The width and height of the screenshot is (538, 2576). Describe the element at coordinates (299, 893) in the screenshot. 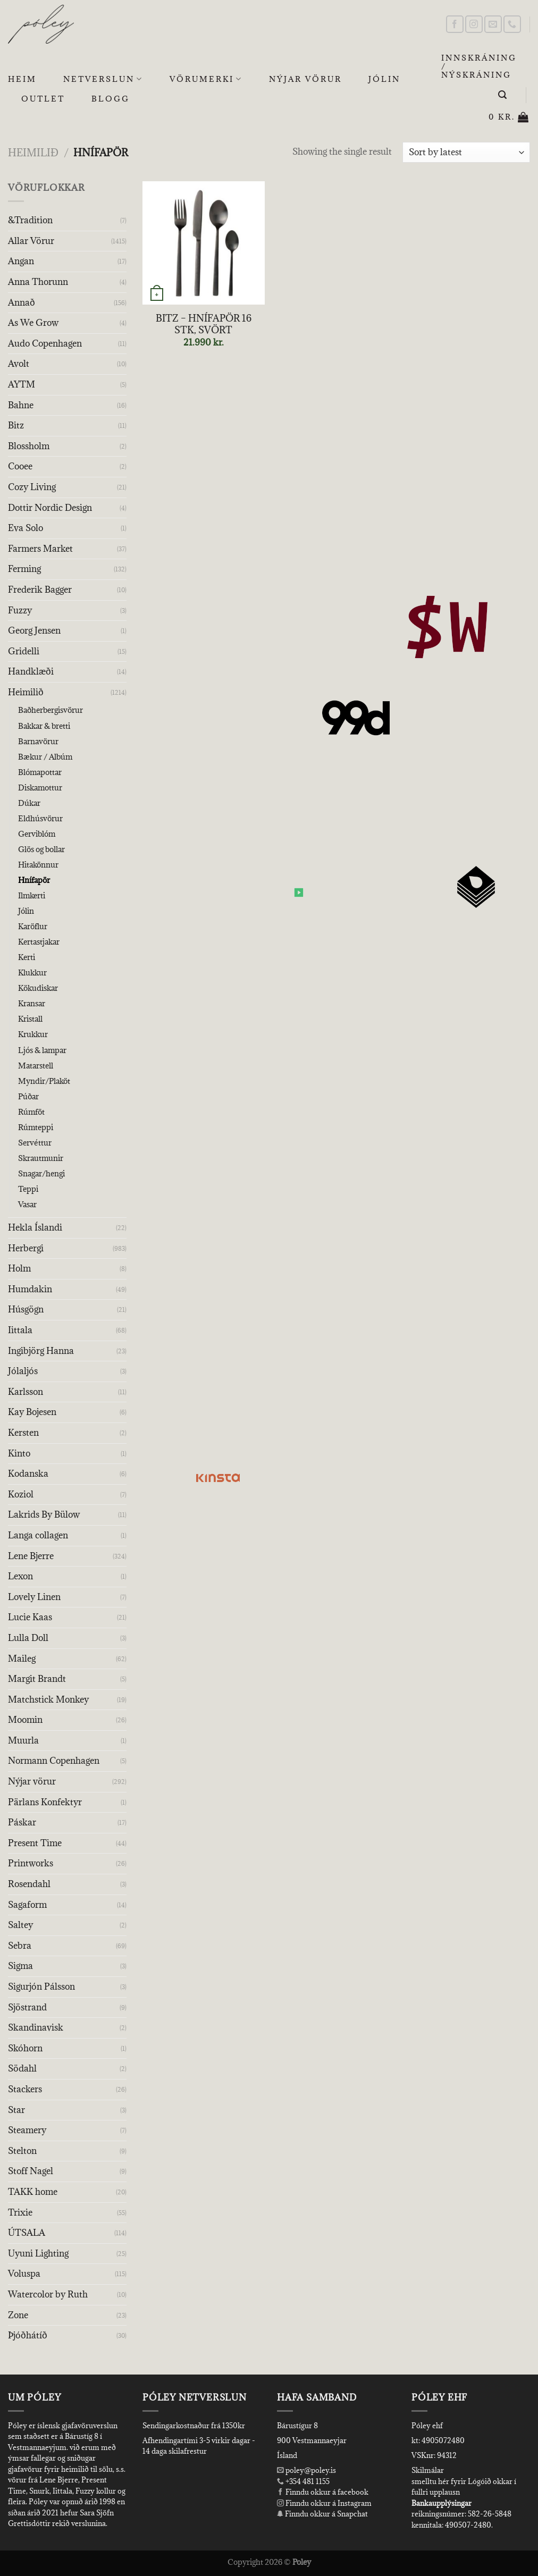

I see `play video content` at that location.